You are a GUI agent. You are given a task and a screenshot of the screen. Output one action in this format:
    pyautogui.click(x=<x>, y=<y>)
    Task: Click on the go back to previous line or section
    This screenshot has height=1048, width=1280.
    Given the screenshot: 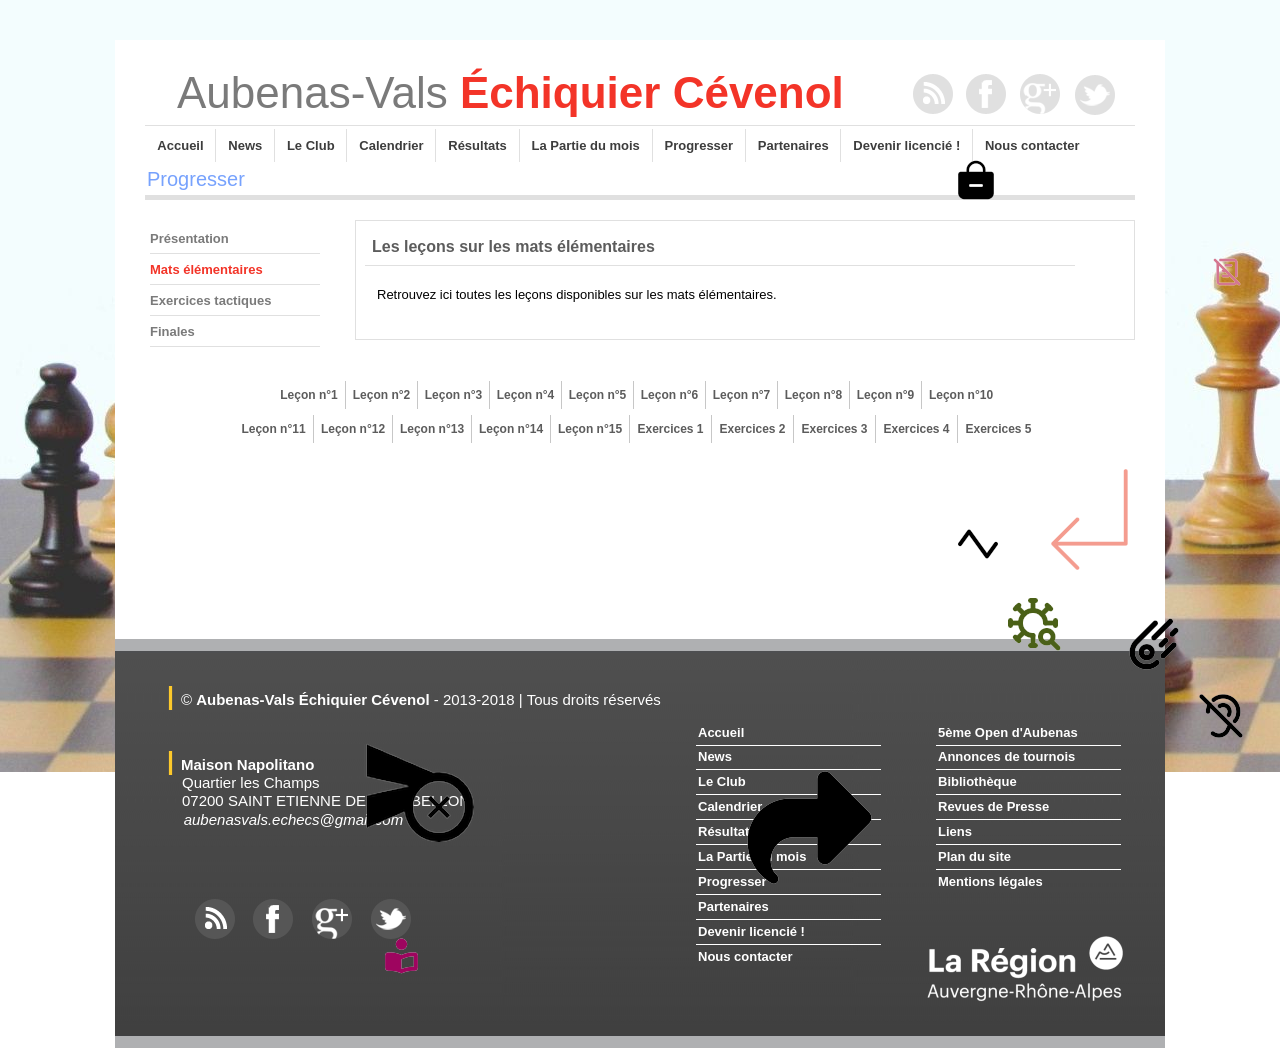 What is the action you would take?
    pyautogui.click(x=1093, y=519)
    